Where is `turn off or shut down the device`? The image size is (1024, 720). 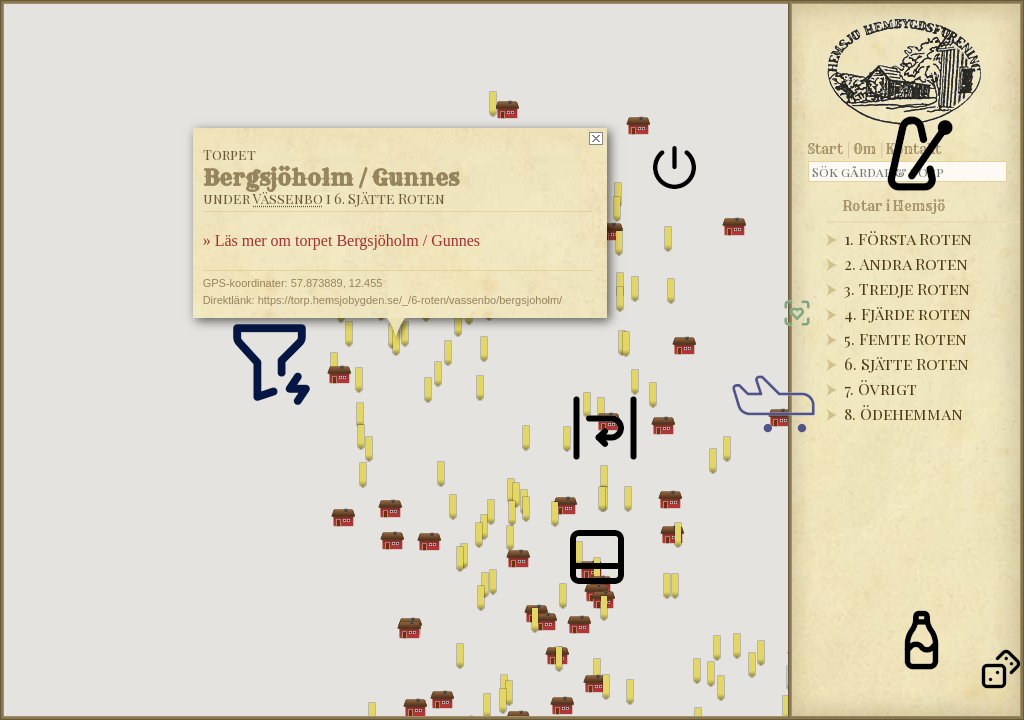 turn off or shut down the device is located at coordinates (674, 167).